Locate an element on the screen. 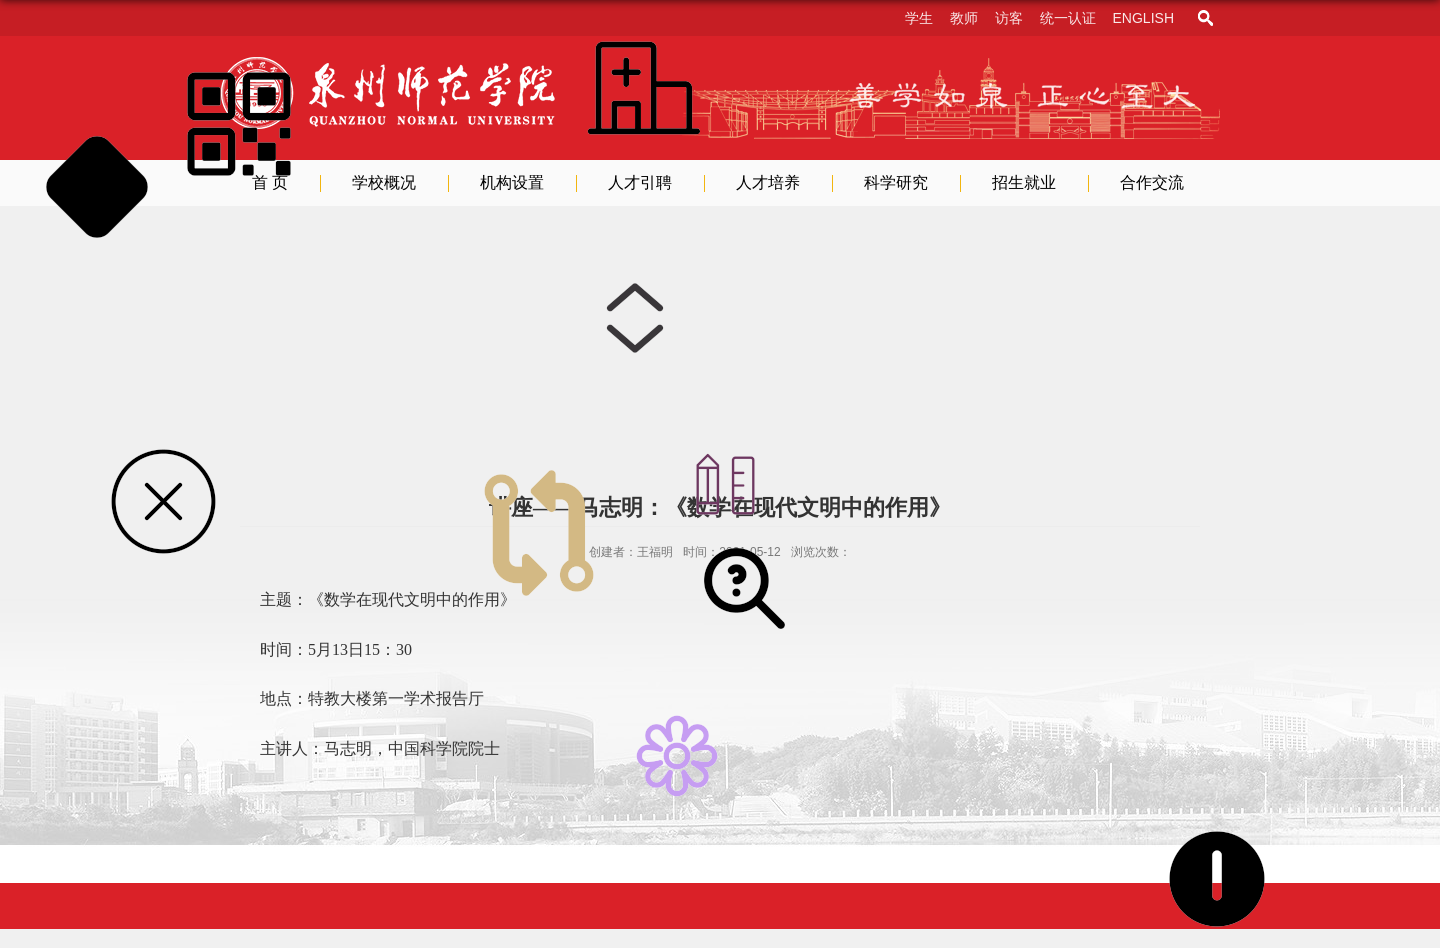 This screenshot has height=948, width=1440. close or dismiss a dialog is located at coordinates (163, 501).